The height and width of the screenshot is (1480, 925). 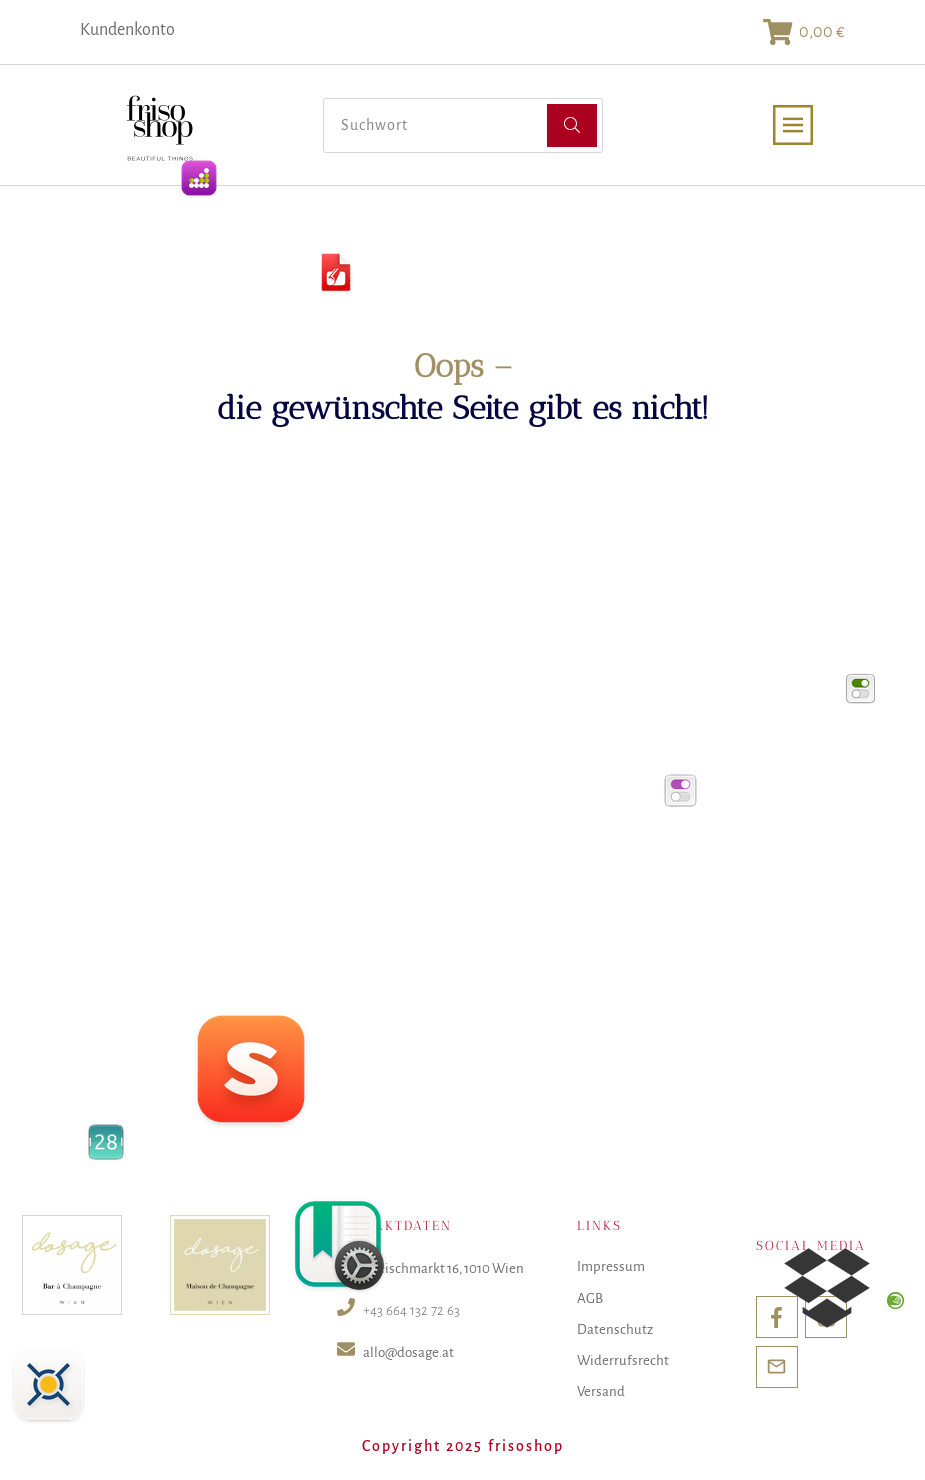 What do you see at coordinates (860, 688) in the screenshot?
I see `open gnome tweaks to customize system settings` at bounding box center [860, 688].